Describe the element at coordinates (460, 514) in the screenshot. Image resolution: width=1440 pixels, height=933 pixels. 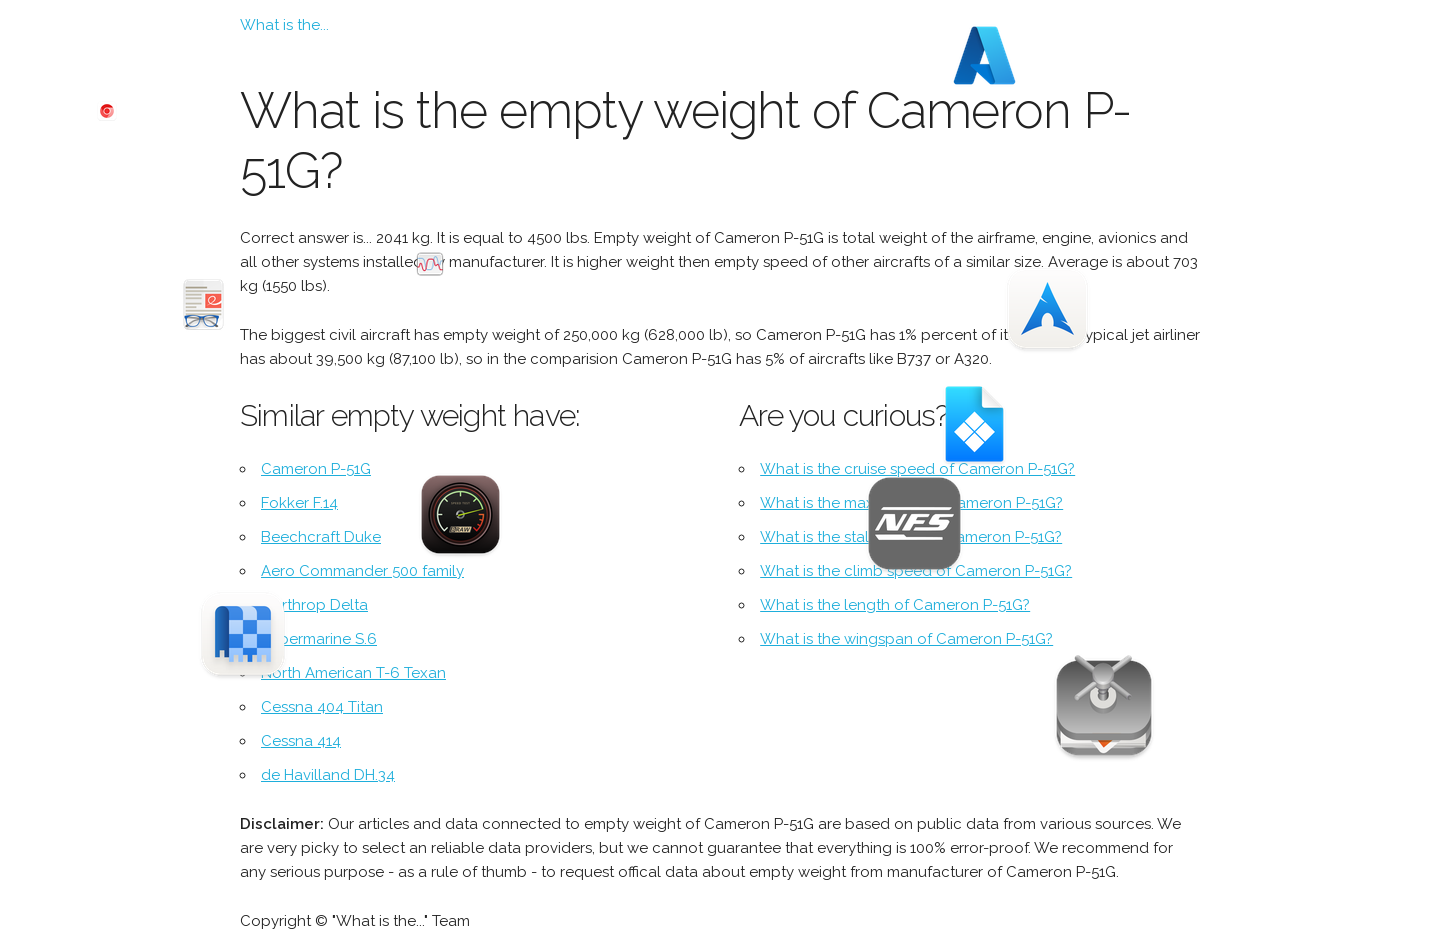
I see `launch blackmagic raw speed test application` at that location.